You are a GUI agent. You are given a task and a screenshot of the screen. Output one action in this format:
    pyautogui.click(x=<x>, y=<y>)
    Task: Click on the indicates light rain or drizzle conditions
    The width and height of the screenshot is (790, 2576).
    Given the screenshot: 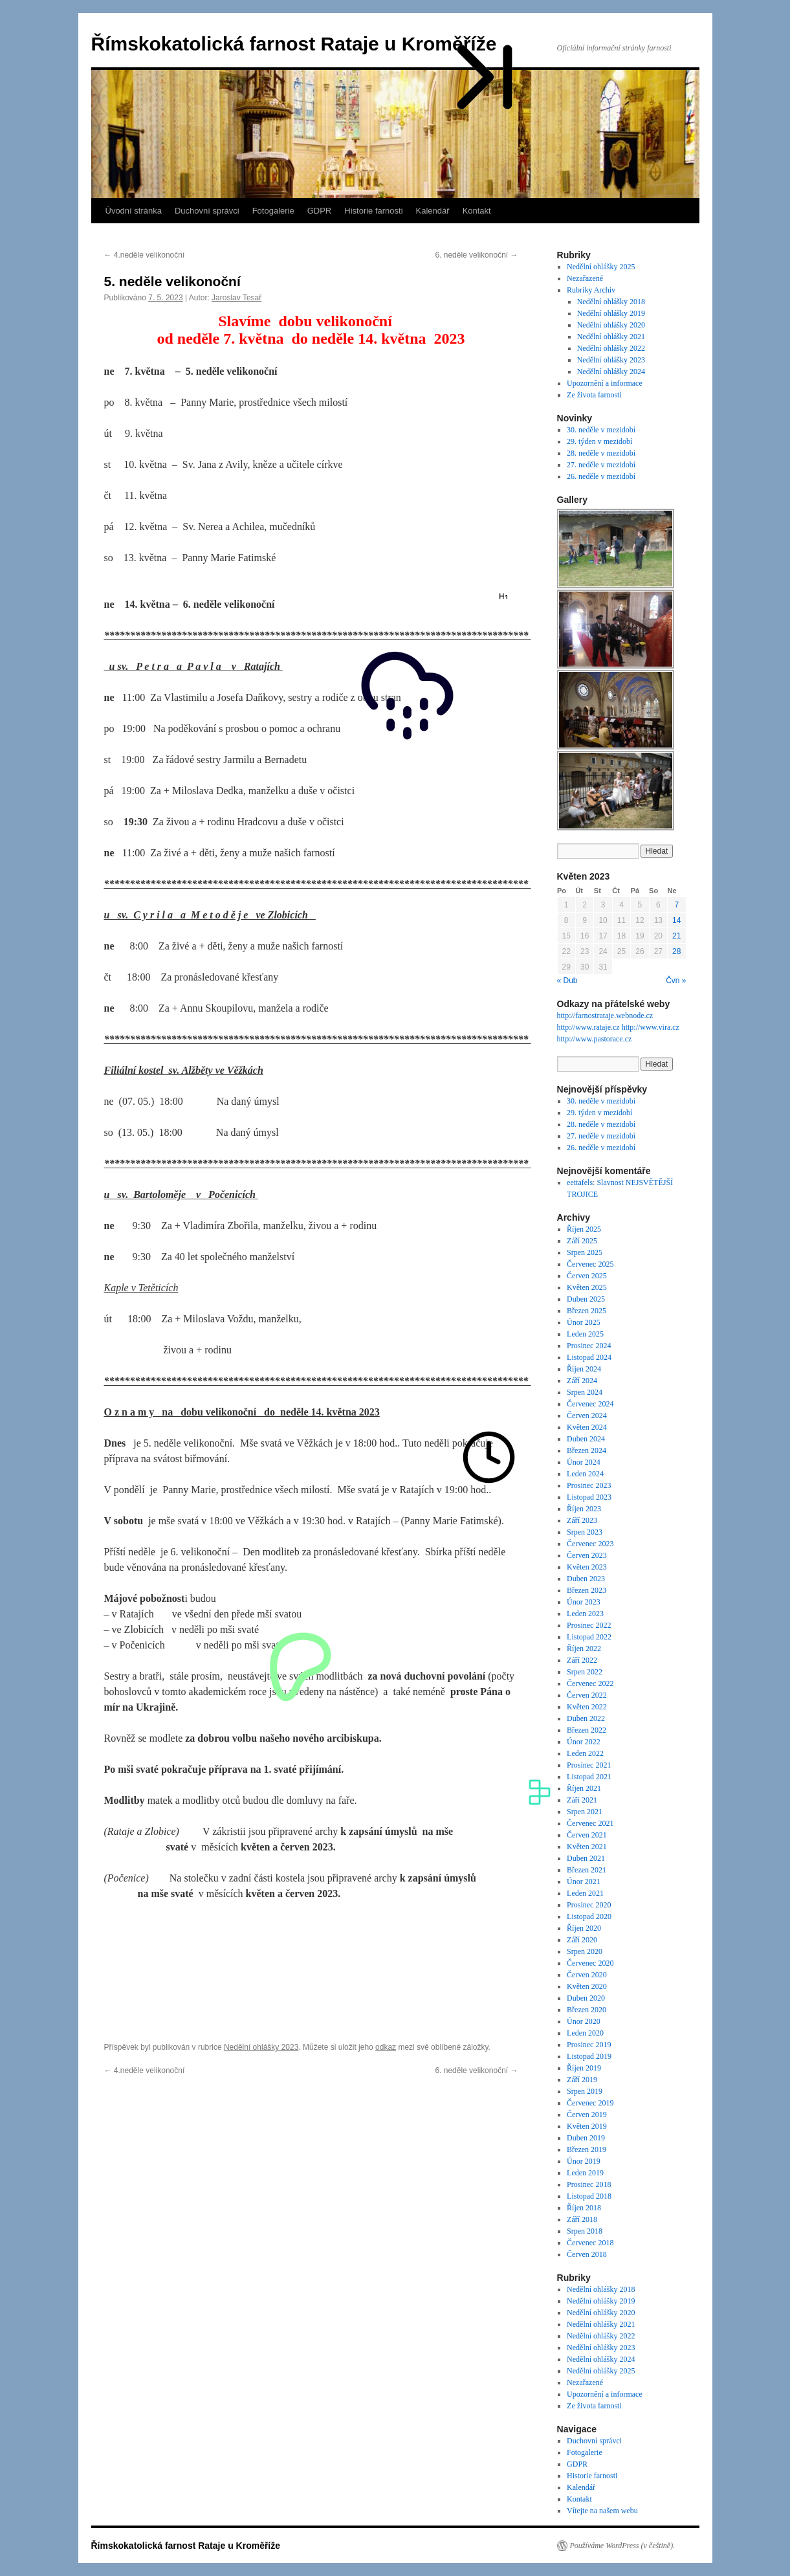 What is the action you would take?
    pyautogui.click(x=407, y=693)
    